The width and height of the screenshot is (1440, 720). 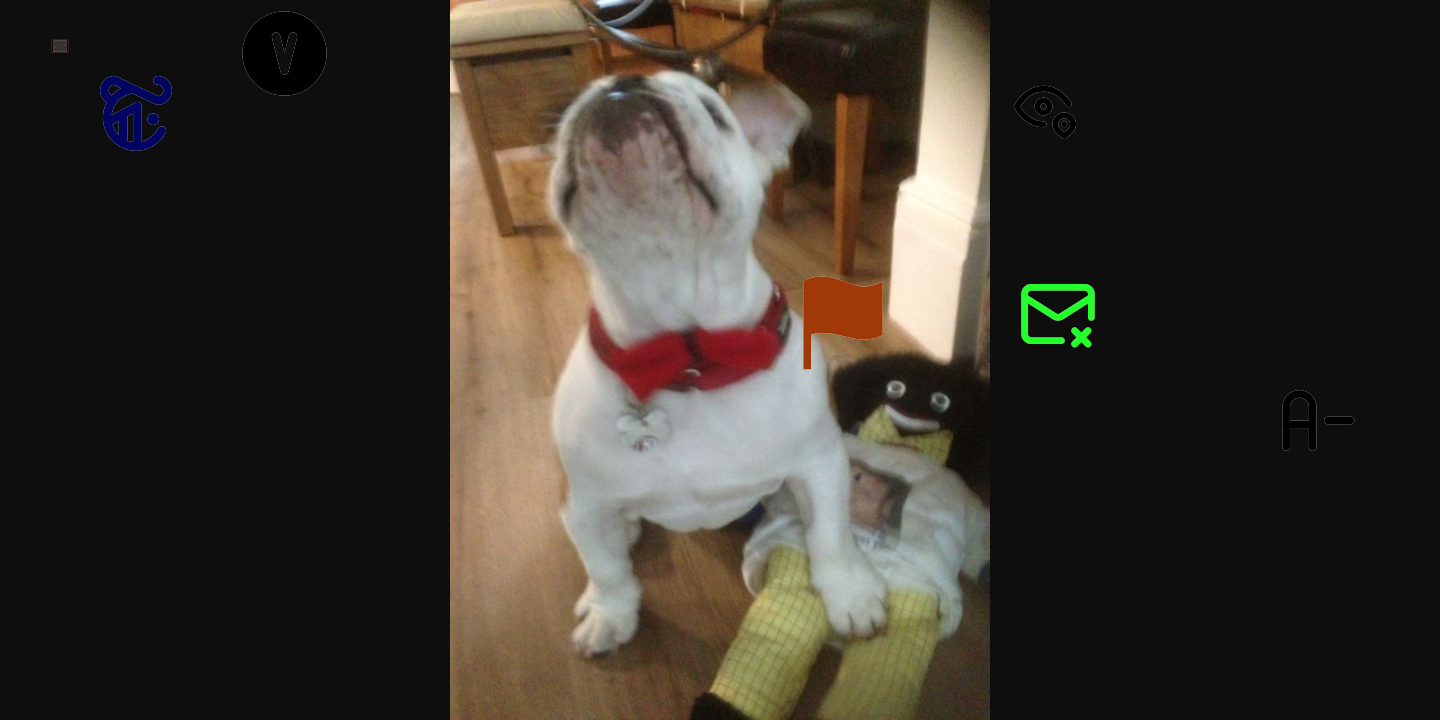 I want to click on enter fullscreen mode, so click(x=60, y=46).